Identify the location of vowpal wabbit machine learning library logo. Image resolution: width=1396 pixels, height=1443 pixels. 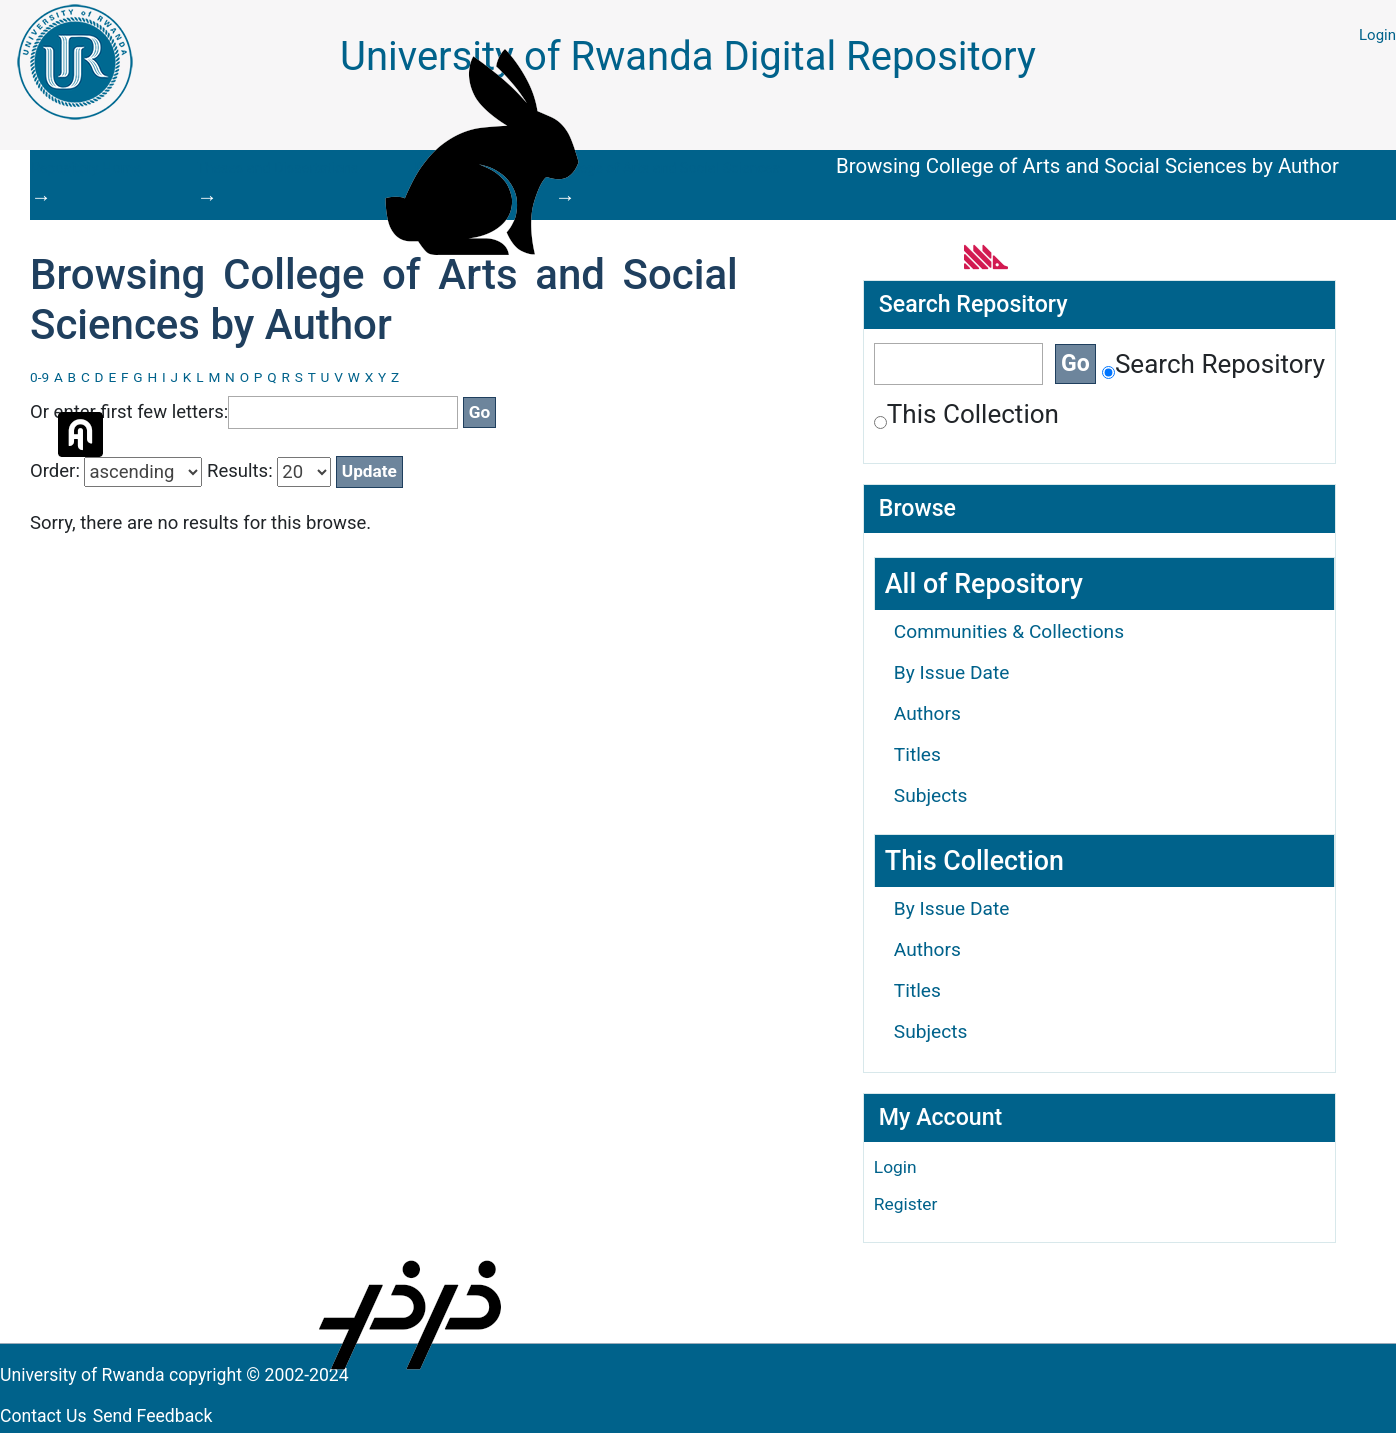
(482, 152).